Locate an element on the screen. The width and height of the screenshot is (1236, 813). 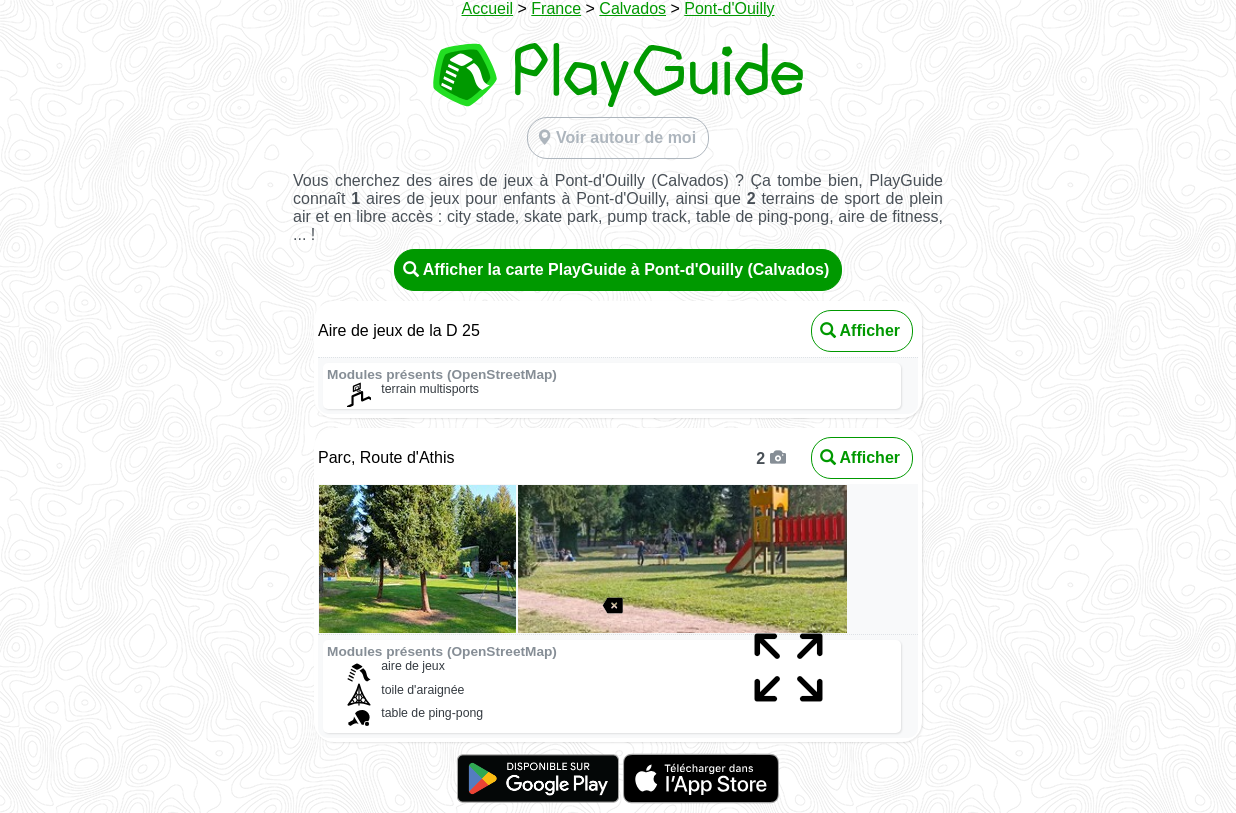
expand to fullscreen mode is located at coordinates (788, 667).